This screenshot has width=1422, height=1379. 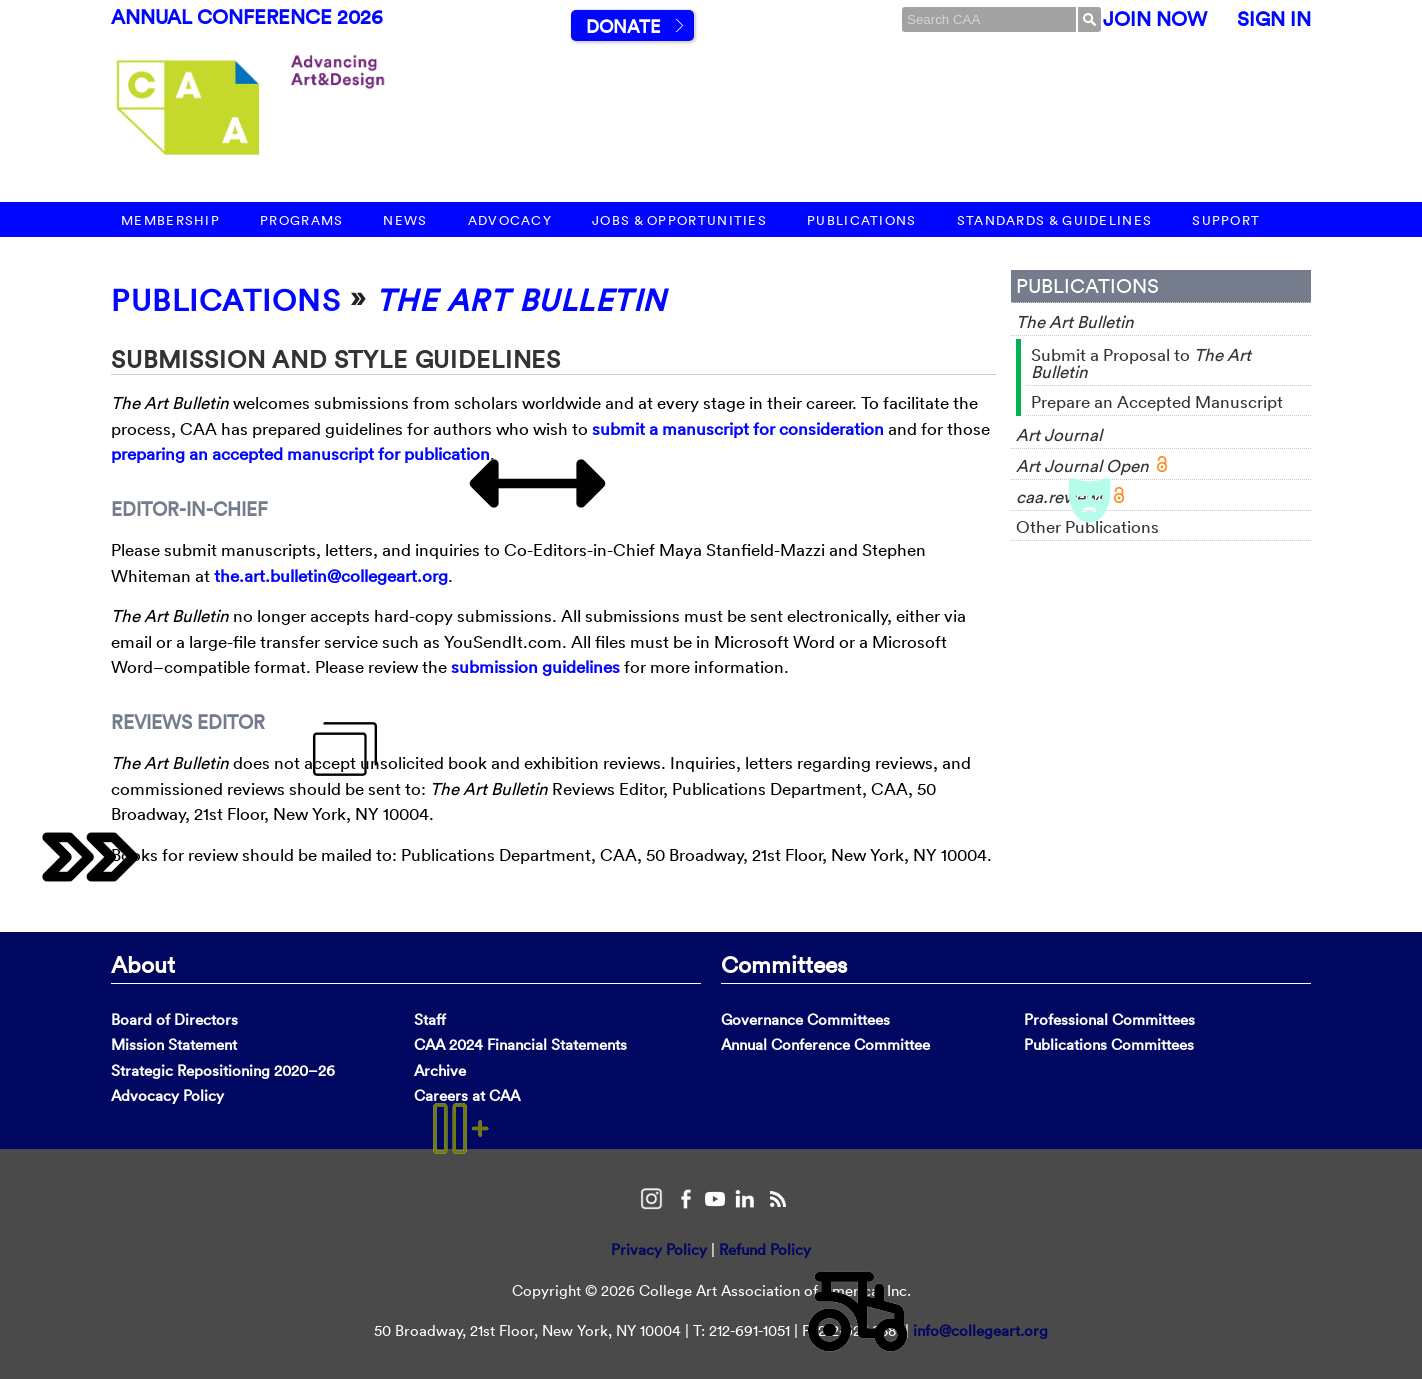 What do you see at coordinates (856, 1310) in the screenshot?
I see `access farming or agricultural features` at bounding box center [856, 1310].